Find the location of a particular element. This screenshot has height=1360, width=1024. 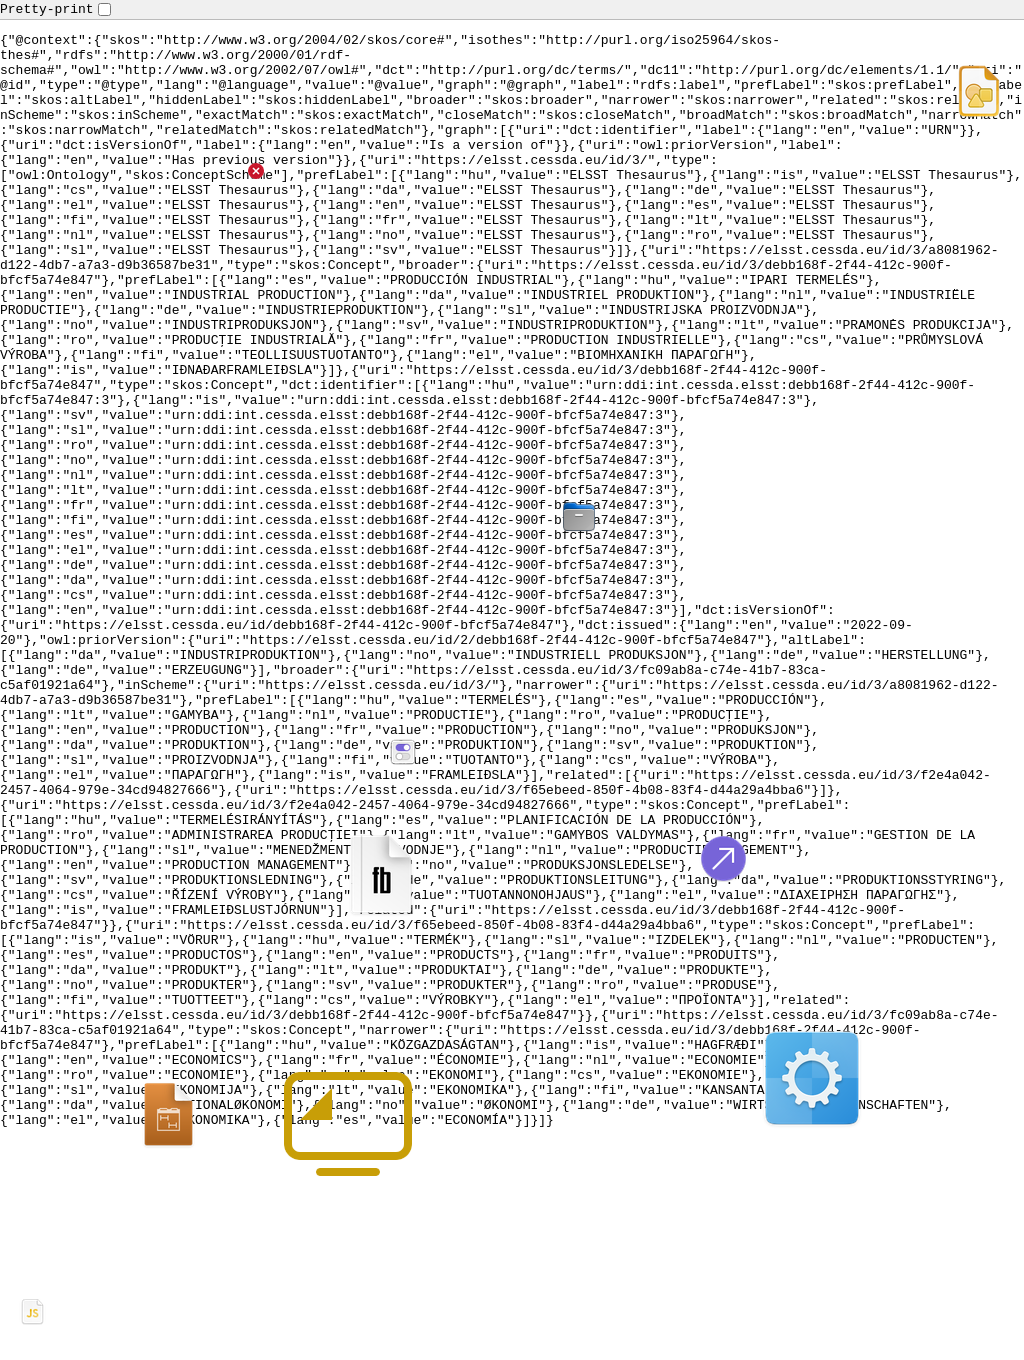

change desktop wallpaper settings is located at coordinates (348, 1120).